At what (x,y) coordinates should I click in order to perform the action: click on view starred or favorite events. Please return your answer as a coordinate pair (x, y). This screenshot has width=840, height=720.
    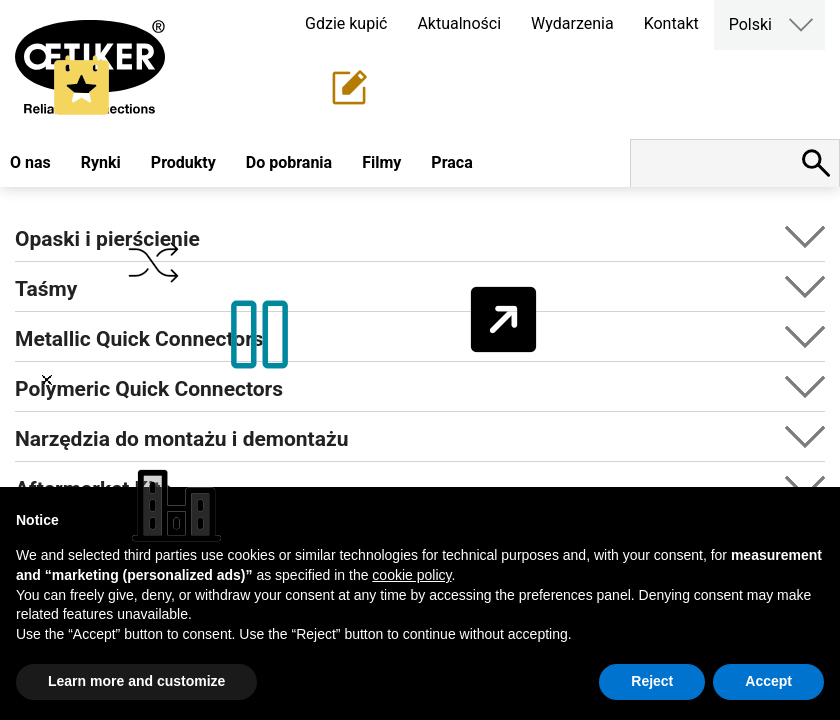
    Looking at the image, I should click on (81, 87).